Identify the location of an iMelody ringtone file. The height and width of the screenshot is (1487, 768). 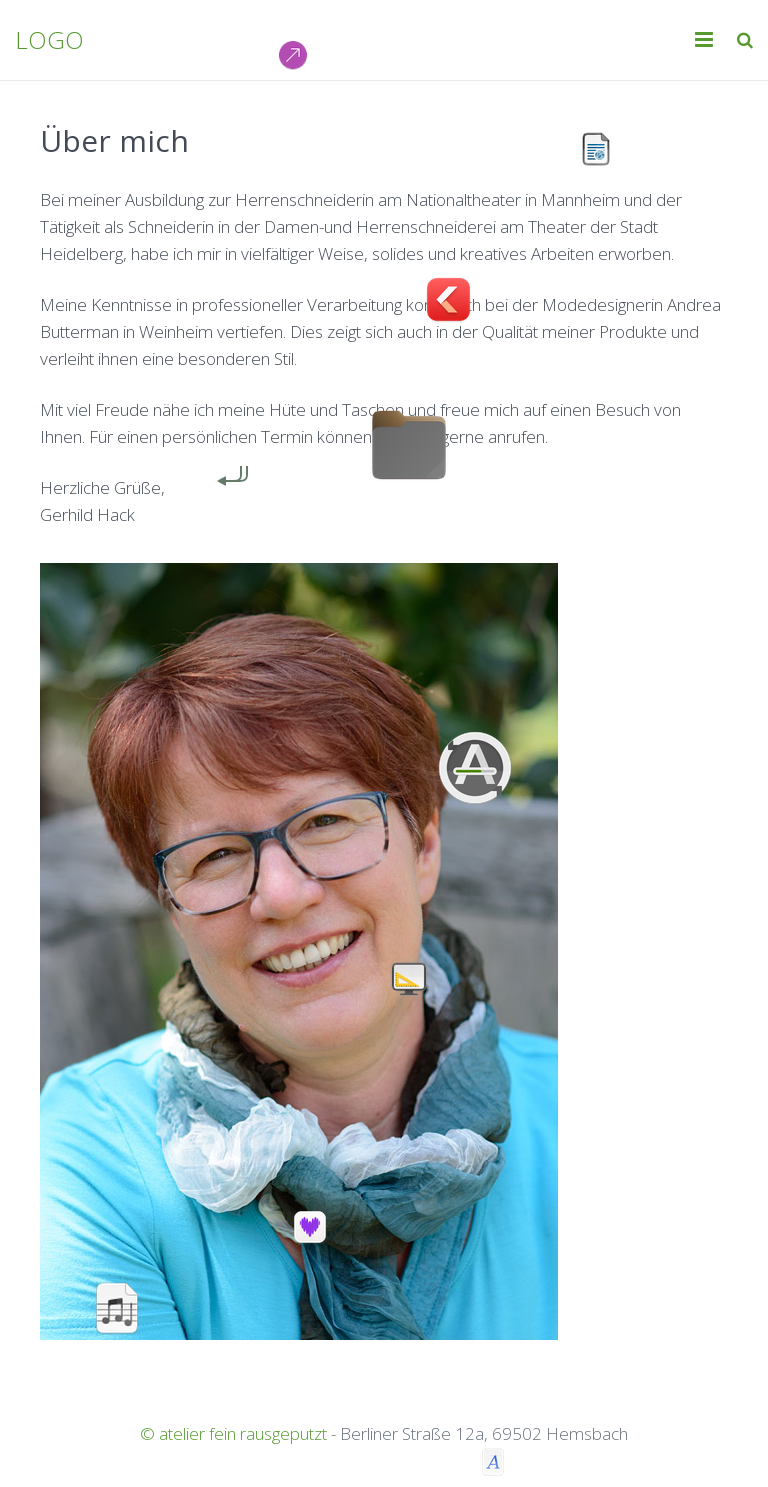
(117, 1308).